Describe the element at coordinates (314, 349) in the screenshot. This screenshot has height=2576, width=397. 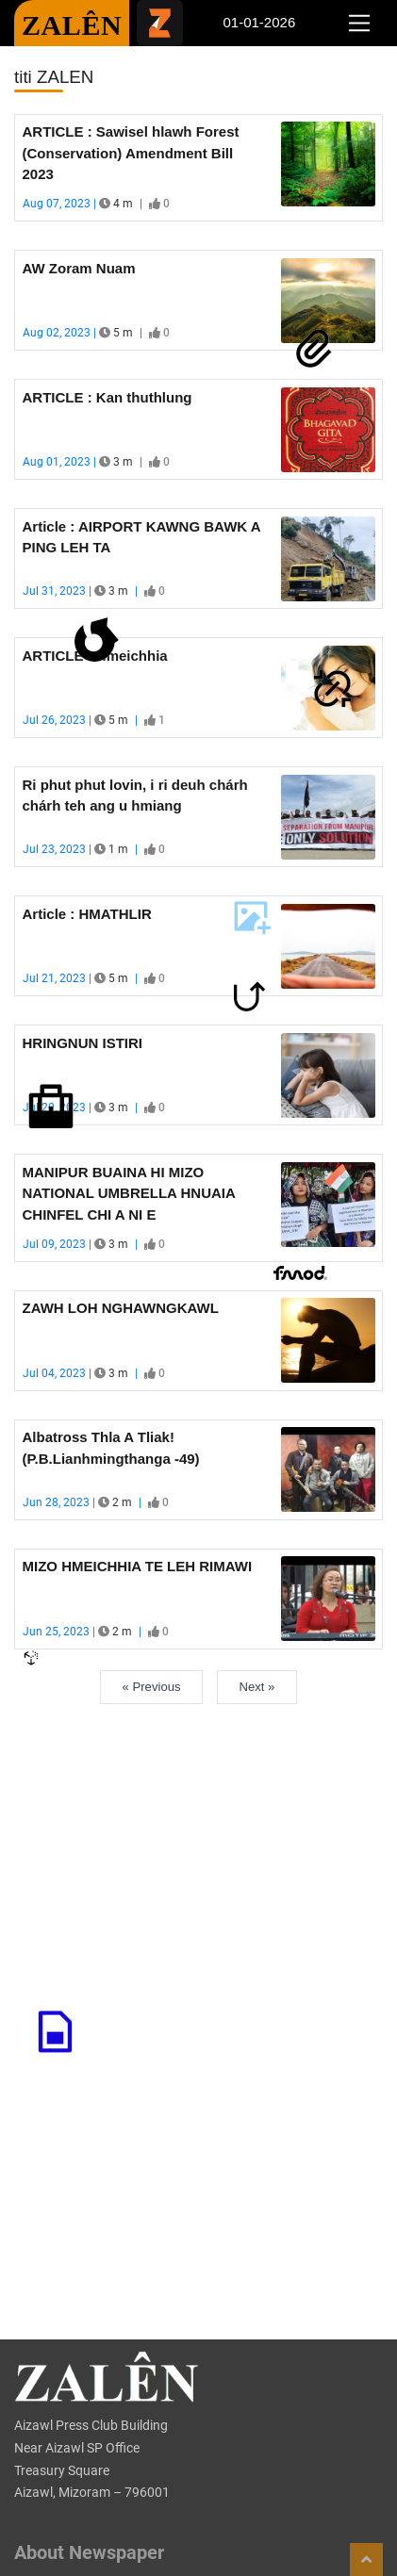
I see `attach a file to your message` at that location.